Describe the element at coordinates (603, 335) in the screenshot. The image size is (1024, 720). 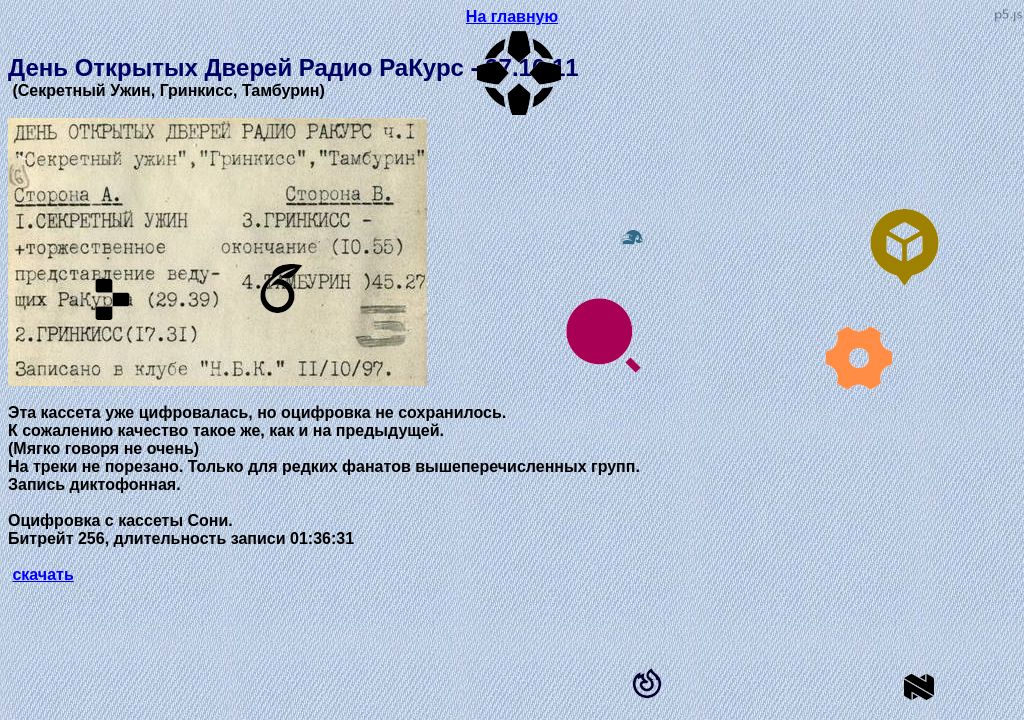
I see `search for content or items` at that location.